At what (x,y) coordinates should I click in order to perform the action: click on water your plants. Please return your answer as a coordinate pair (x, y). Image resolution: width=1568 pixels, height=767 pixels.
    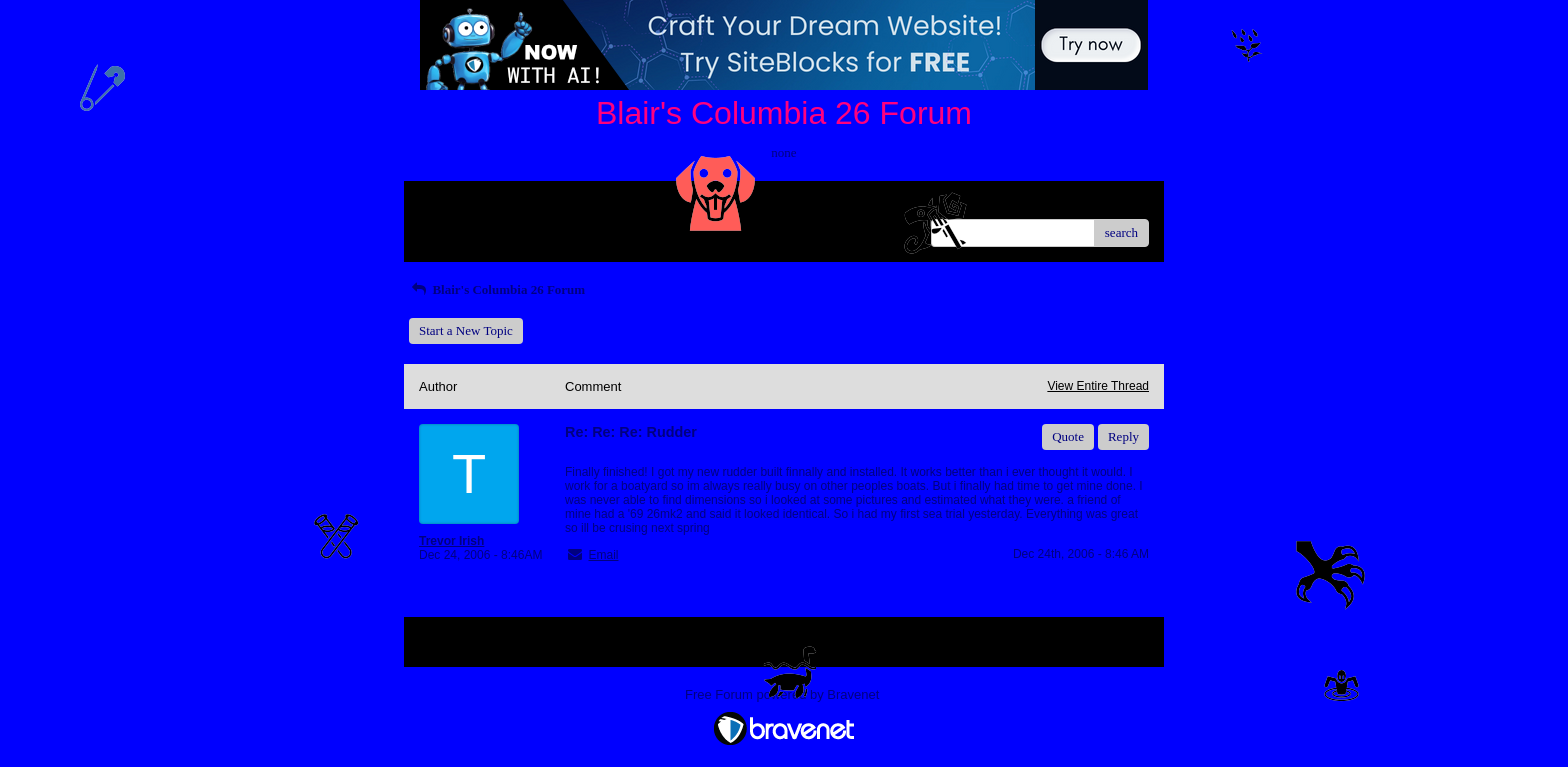
    Looking at the image, I should click on (1248, 45).